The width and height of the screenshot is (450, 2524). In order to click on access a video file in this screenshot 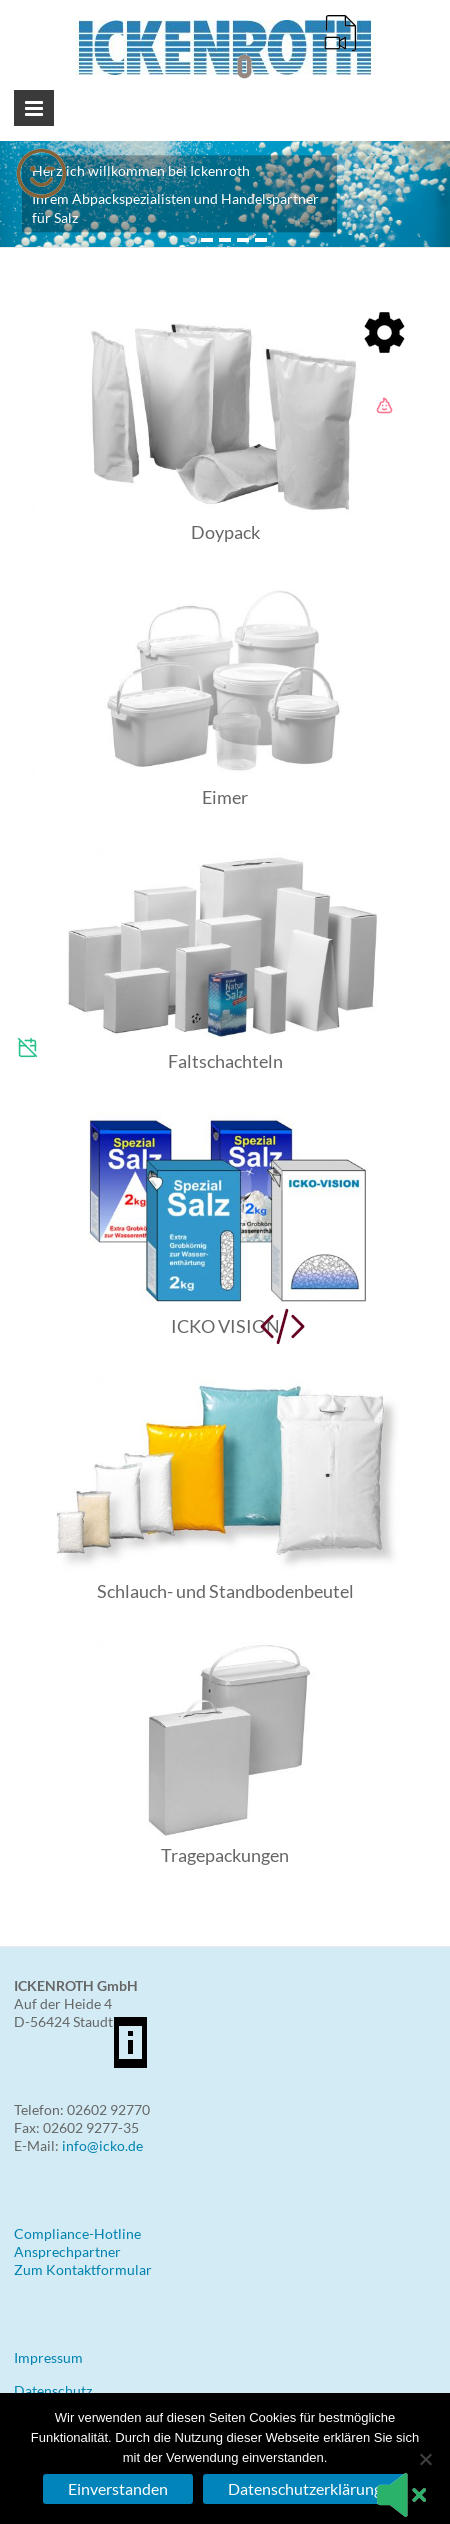, I will do `click(341, 33)`.